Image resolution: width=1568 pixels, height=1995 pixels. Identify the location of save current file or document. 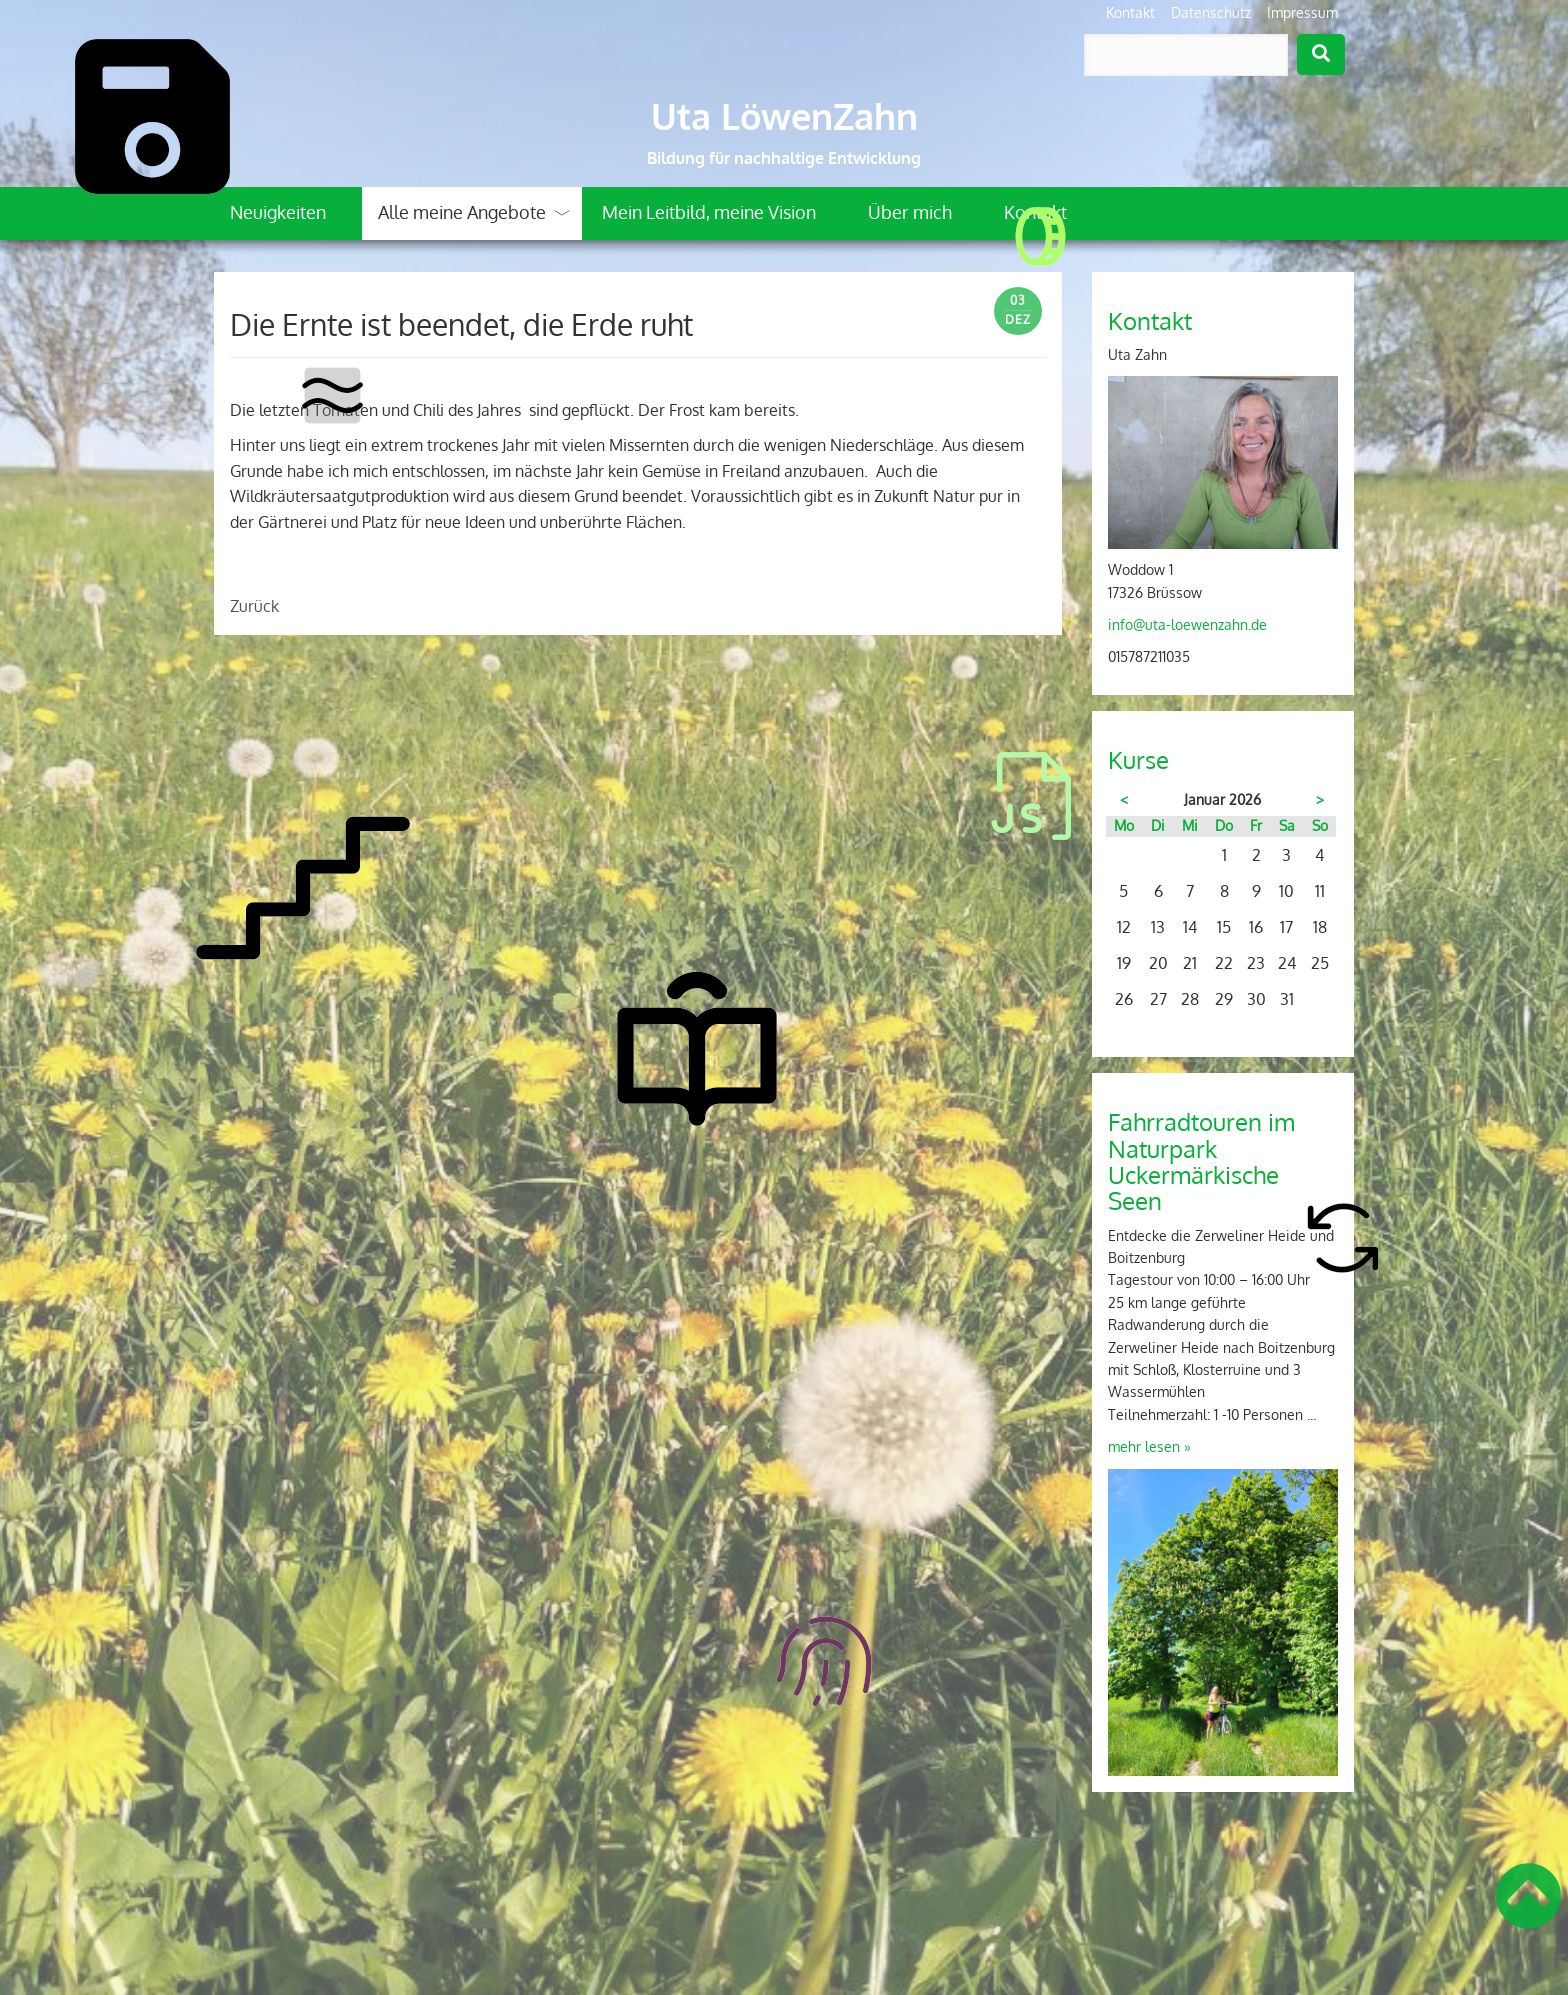
(152, 116).